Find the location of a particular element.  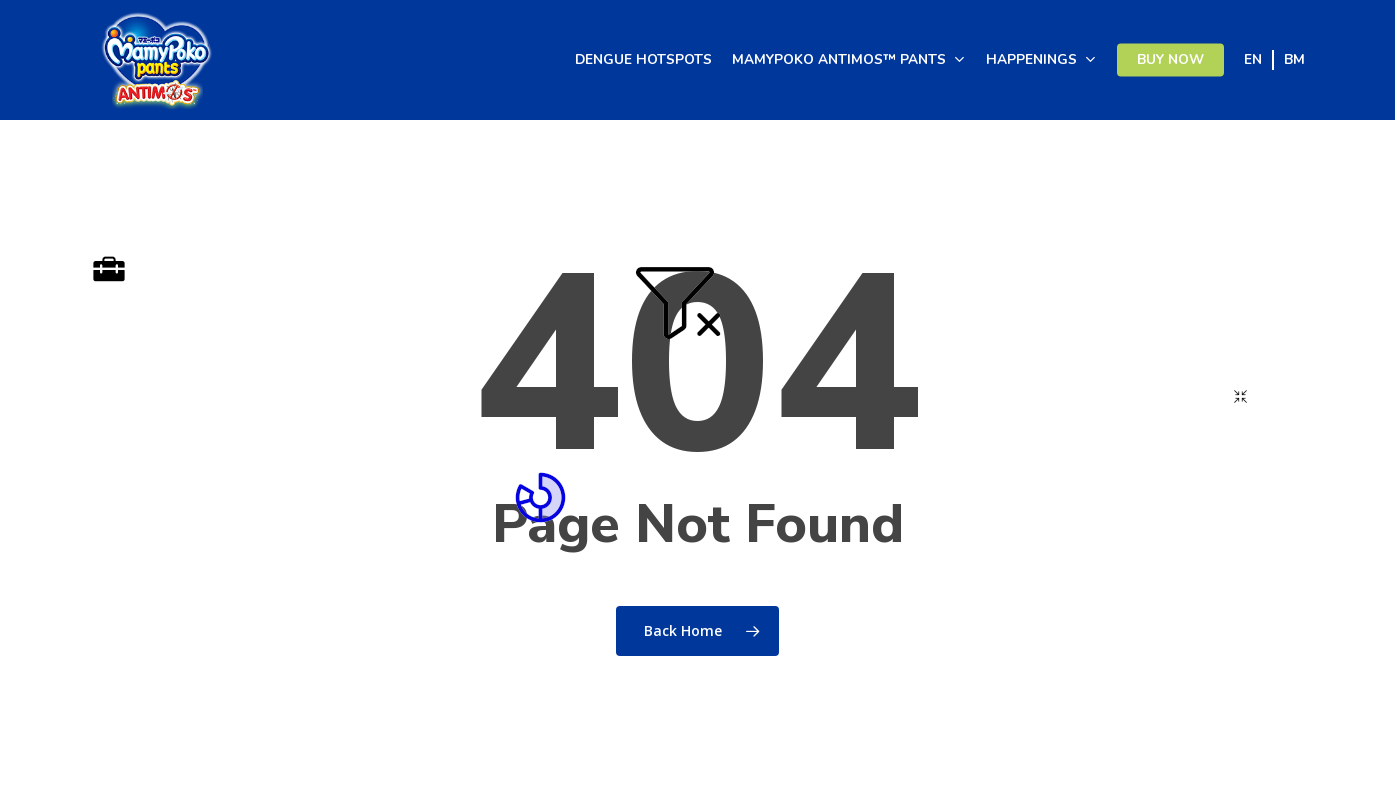

exit fullscreen mode is located at coordinates (1240, 396).